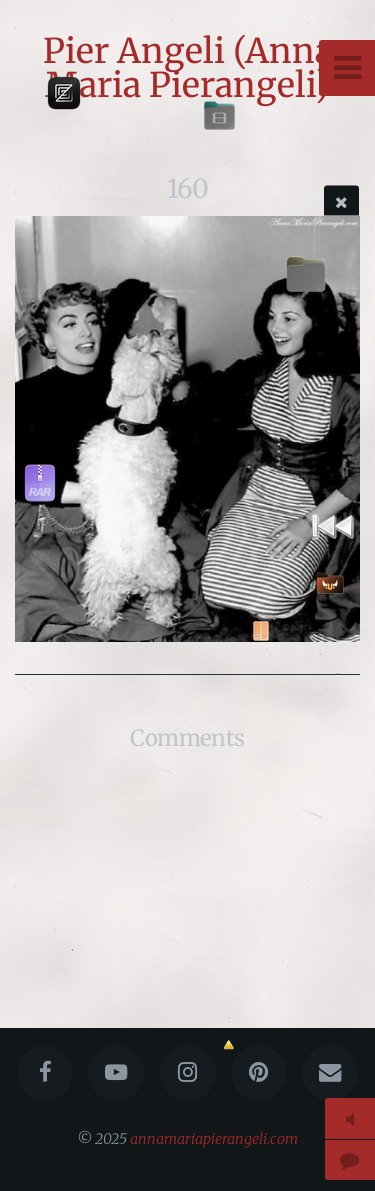  Describe the element at coordinates (222, 1053) in the screenshot. I see `indicates a warning or caution state` at that location.